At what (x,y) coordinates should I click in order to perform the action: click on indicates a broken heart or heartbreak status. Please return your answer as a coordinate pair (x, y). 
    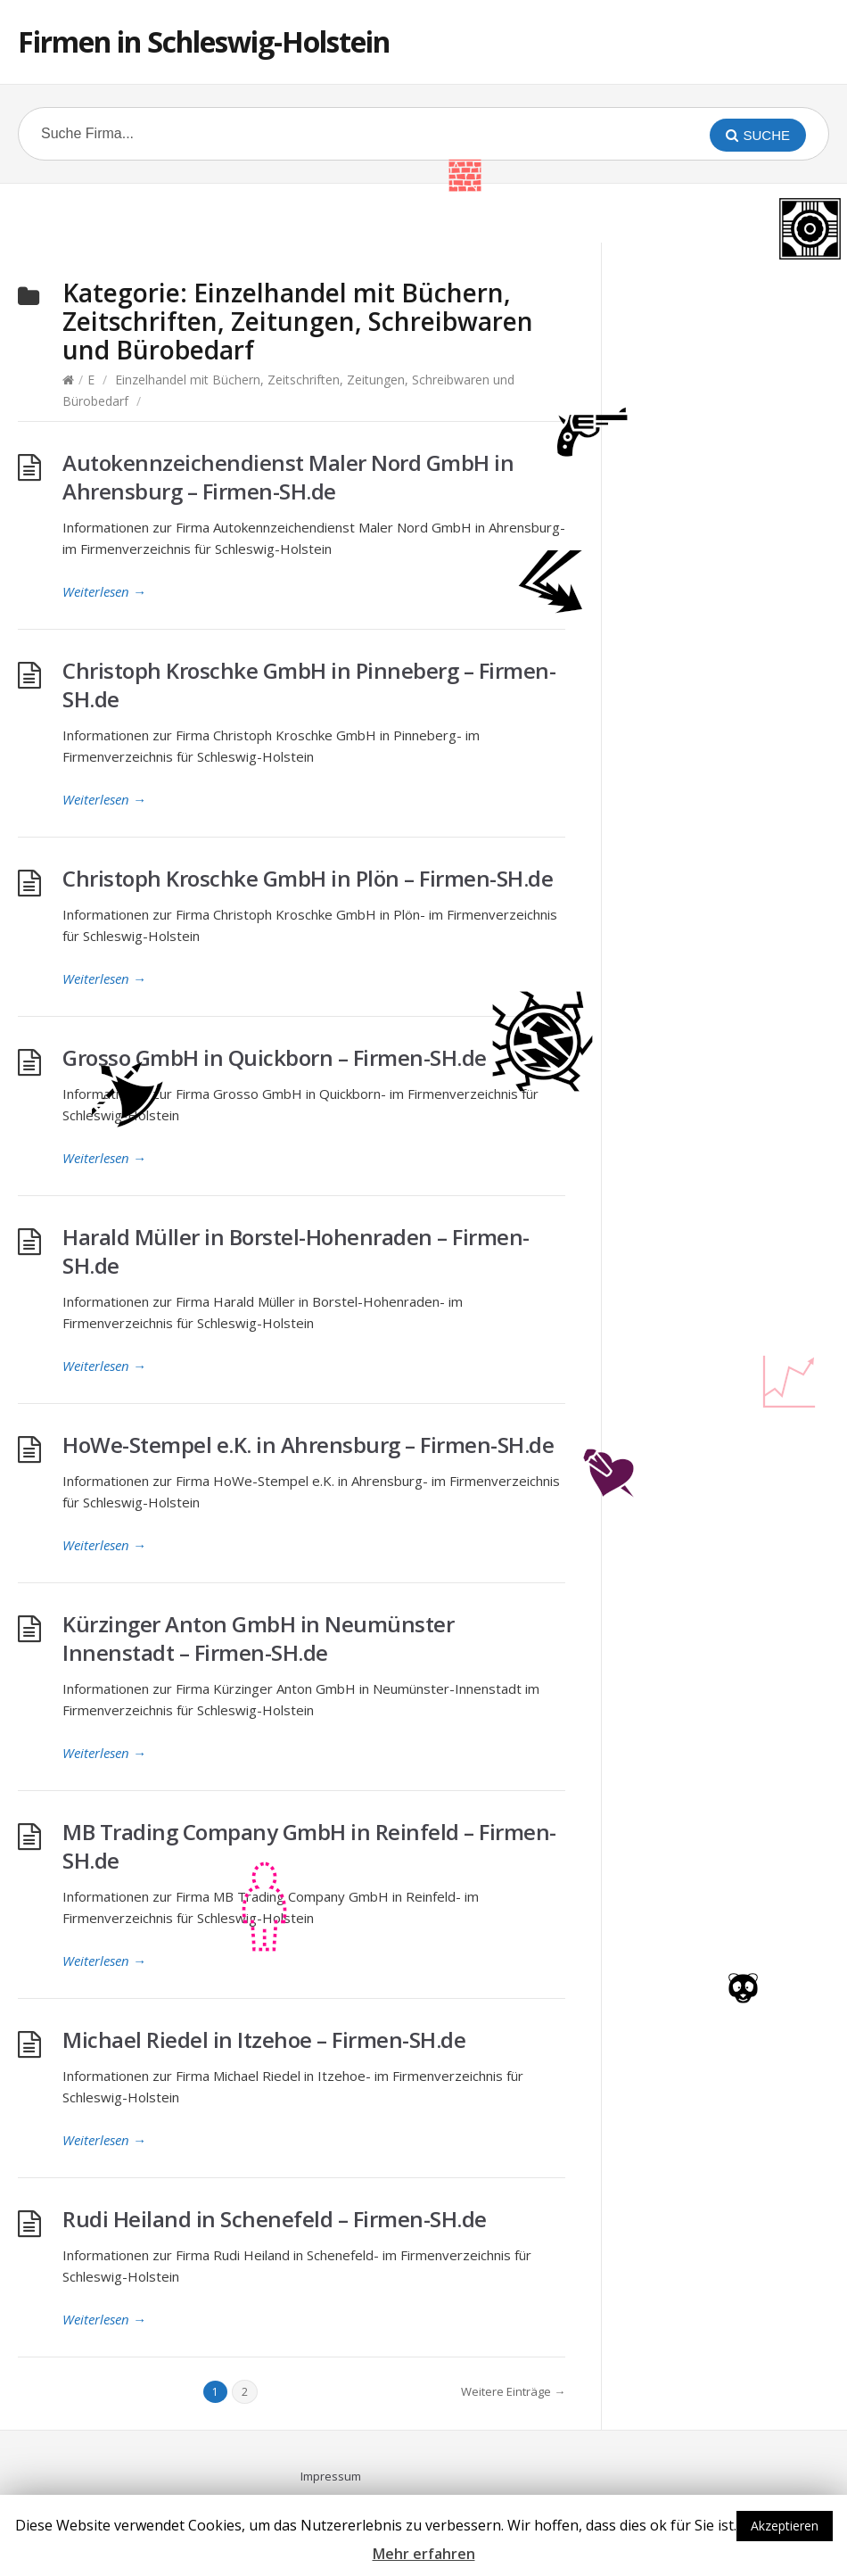
    Looking at the image, I should click on (609, 1473).